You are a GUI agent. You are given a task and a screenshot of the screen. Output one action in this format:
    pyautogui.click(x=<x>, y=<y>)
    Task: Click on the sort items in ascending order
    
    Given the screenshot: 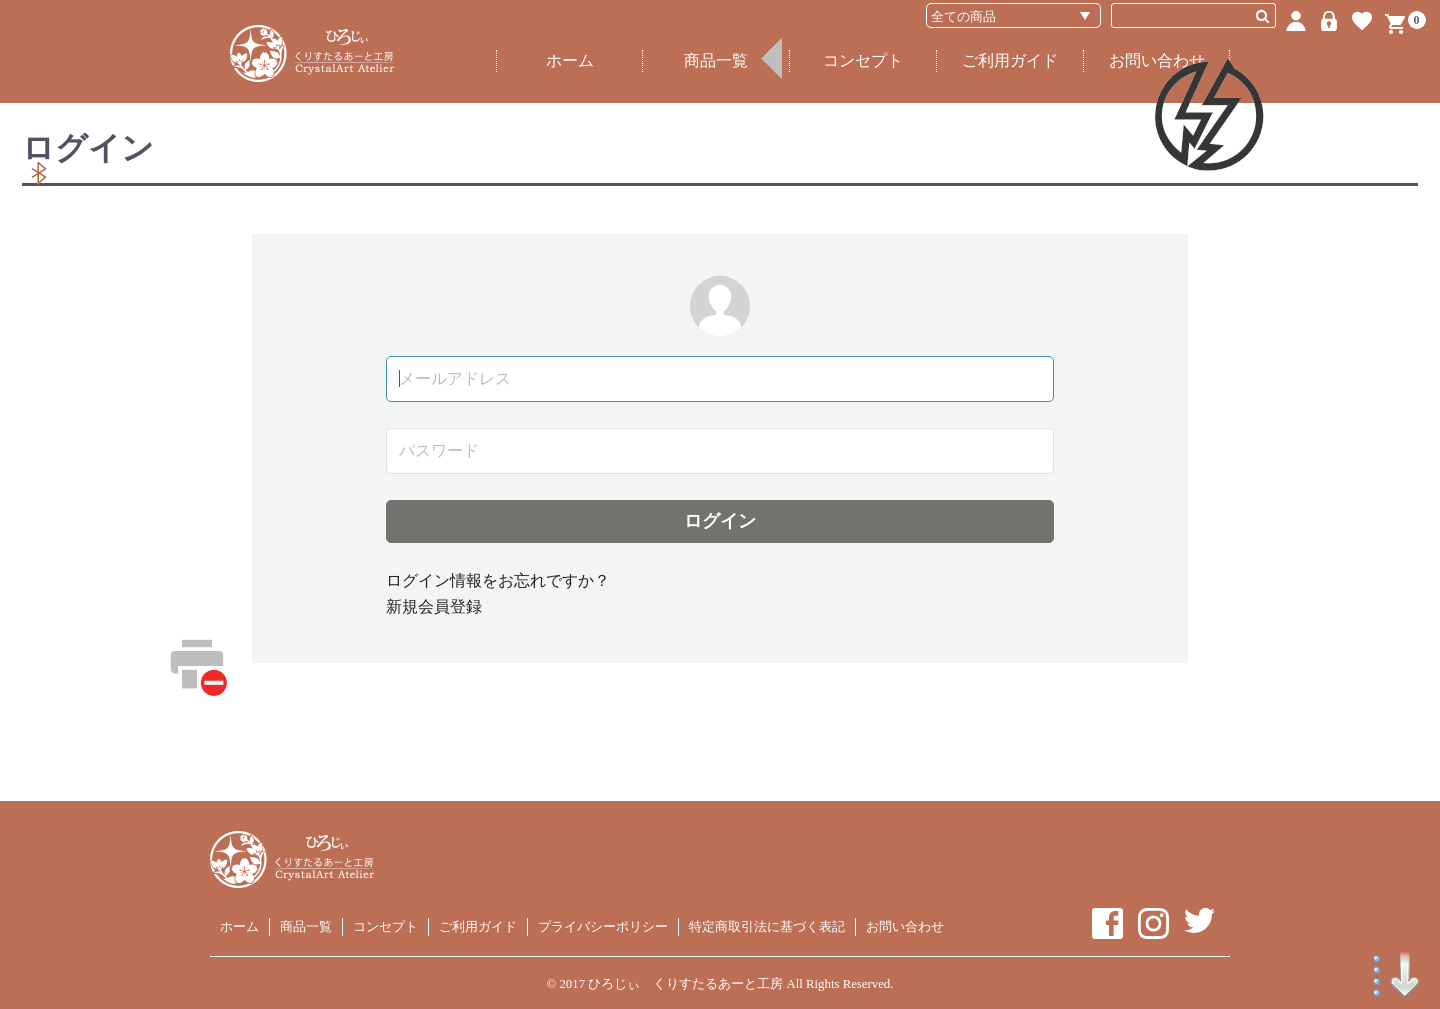 What is the action you would take?
    pyautogui.click(x=1398, y=977)
    